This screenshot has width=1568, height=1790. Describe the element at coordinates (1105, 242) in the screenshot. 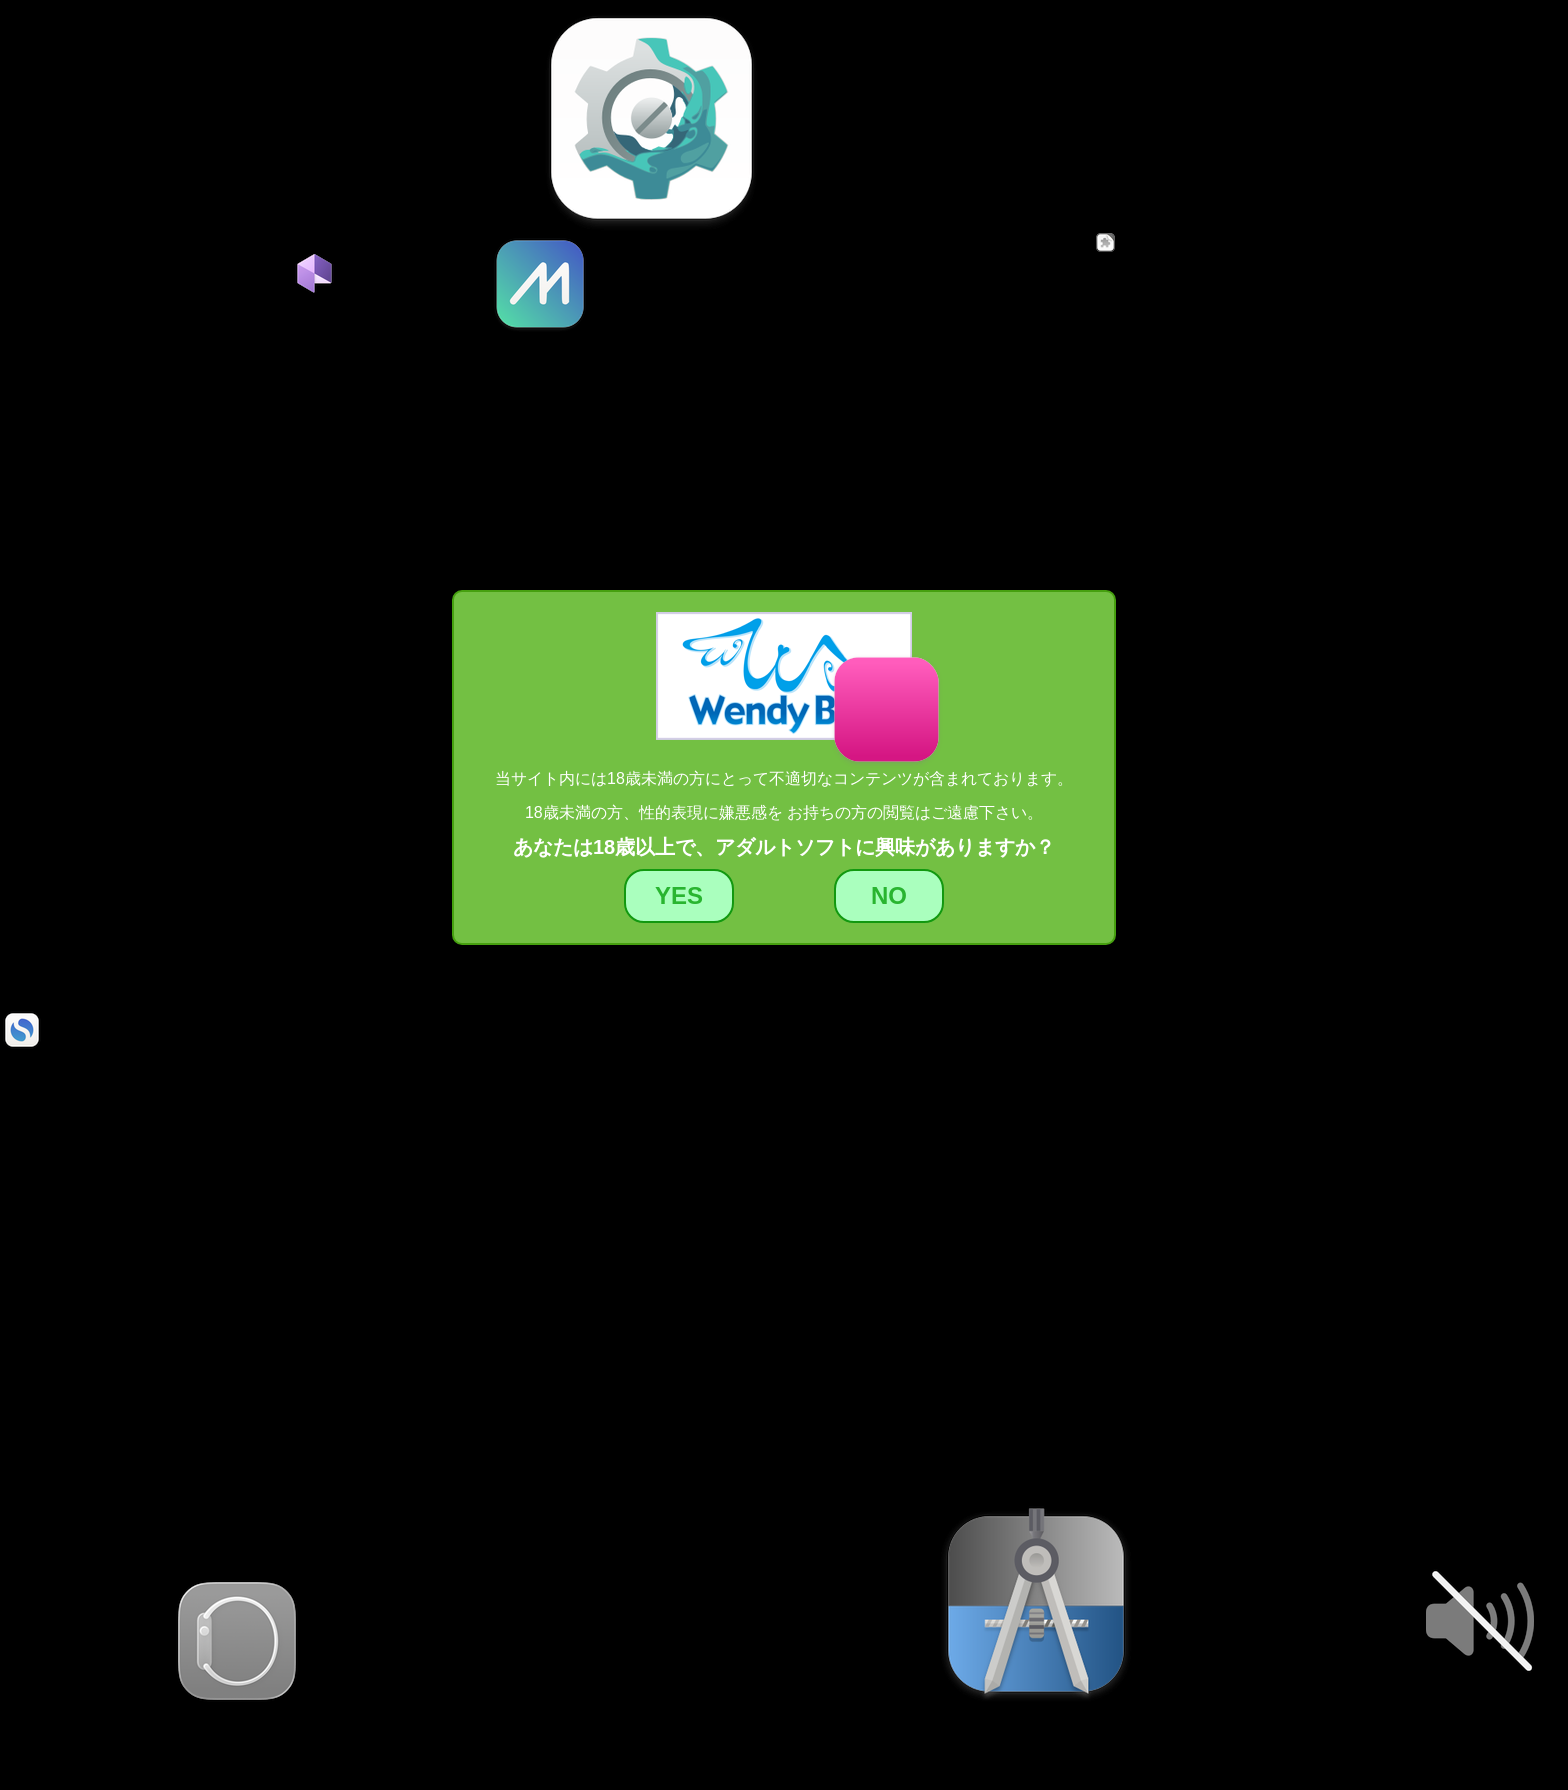

I see `open libreoffice templates` at that location.